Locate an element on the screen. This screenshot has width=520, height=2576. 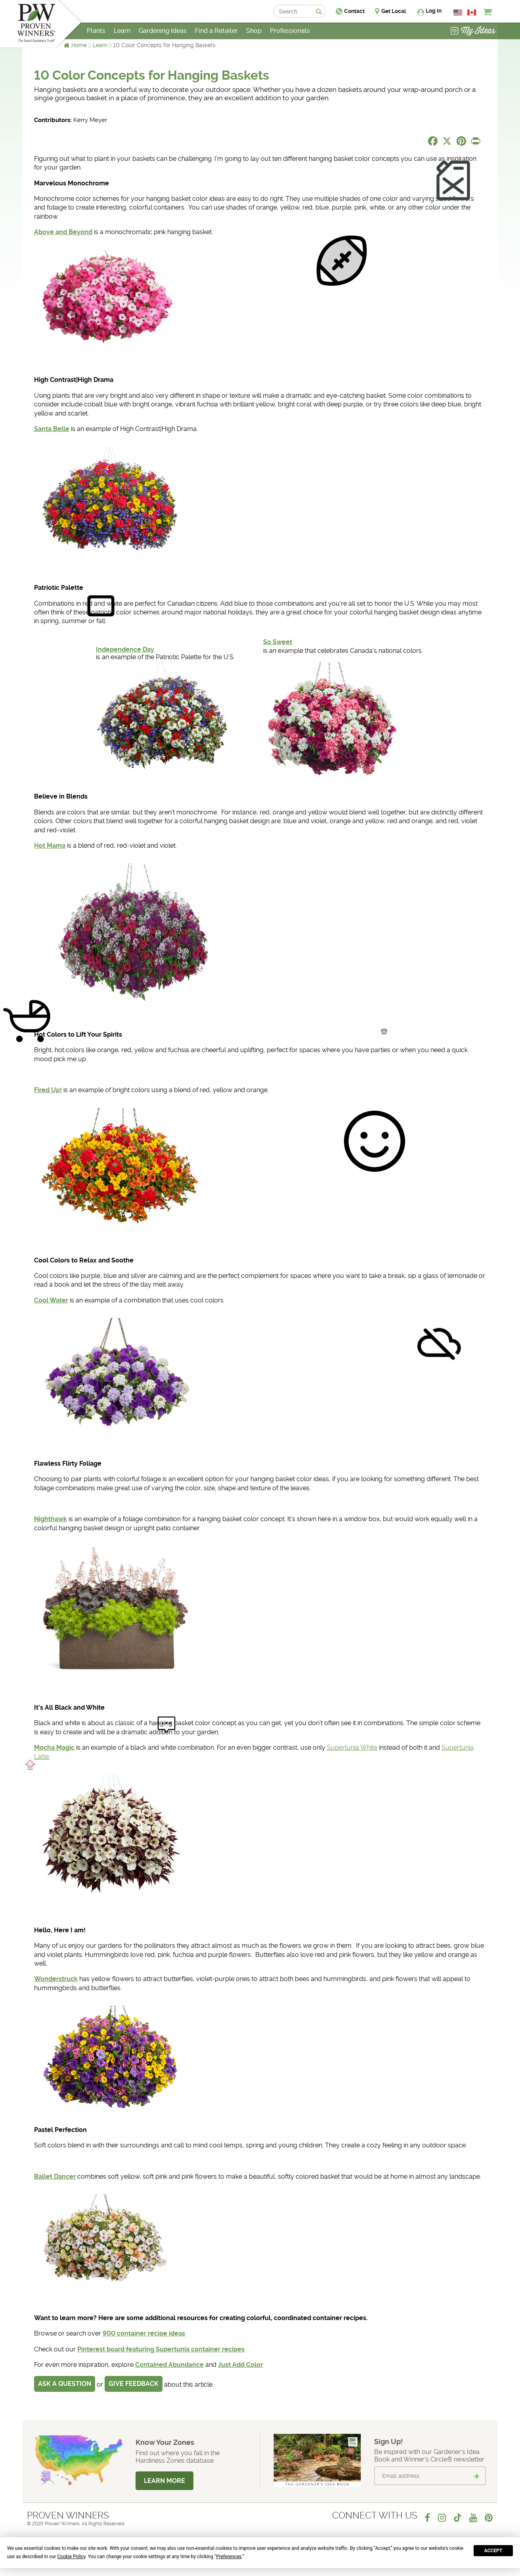
indicates fuel or gas-related settings is located at coordinates (453, 180).